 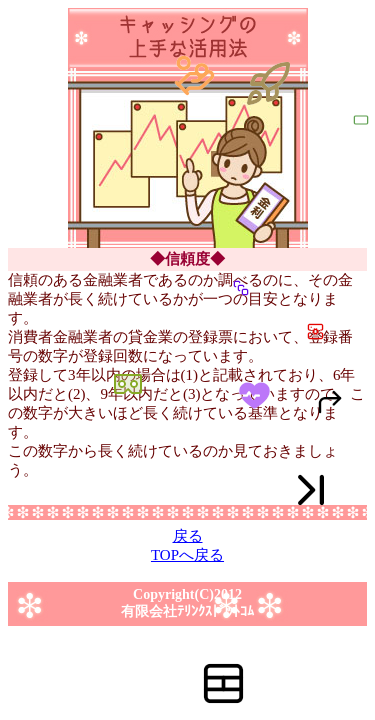 What do you see at coordinates (241, 288) in the screenshot?
I see `view stacked layers or cards` at bounding box center [241, 288].